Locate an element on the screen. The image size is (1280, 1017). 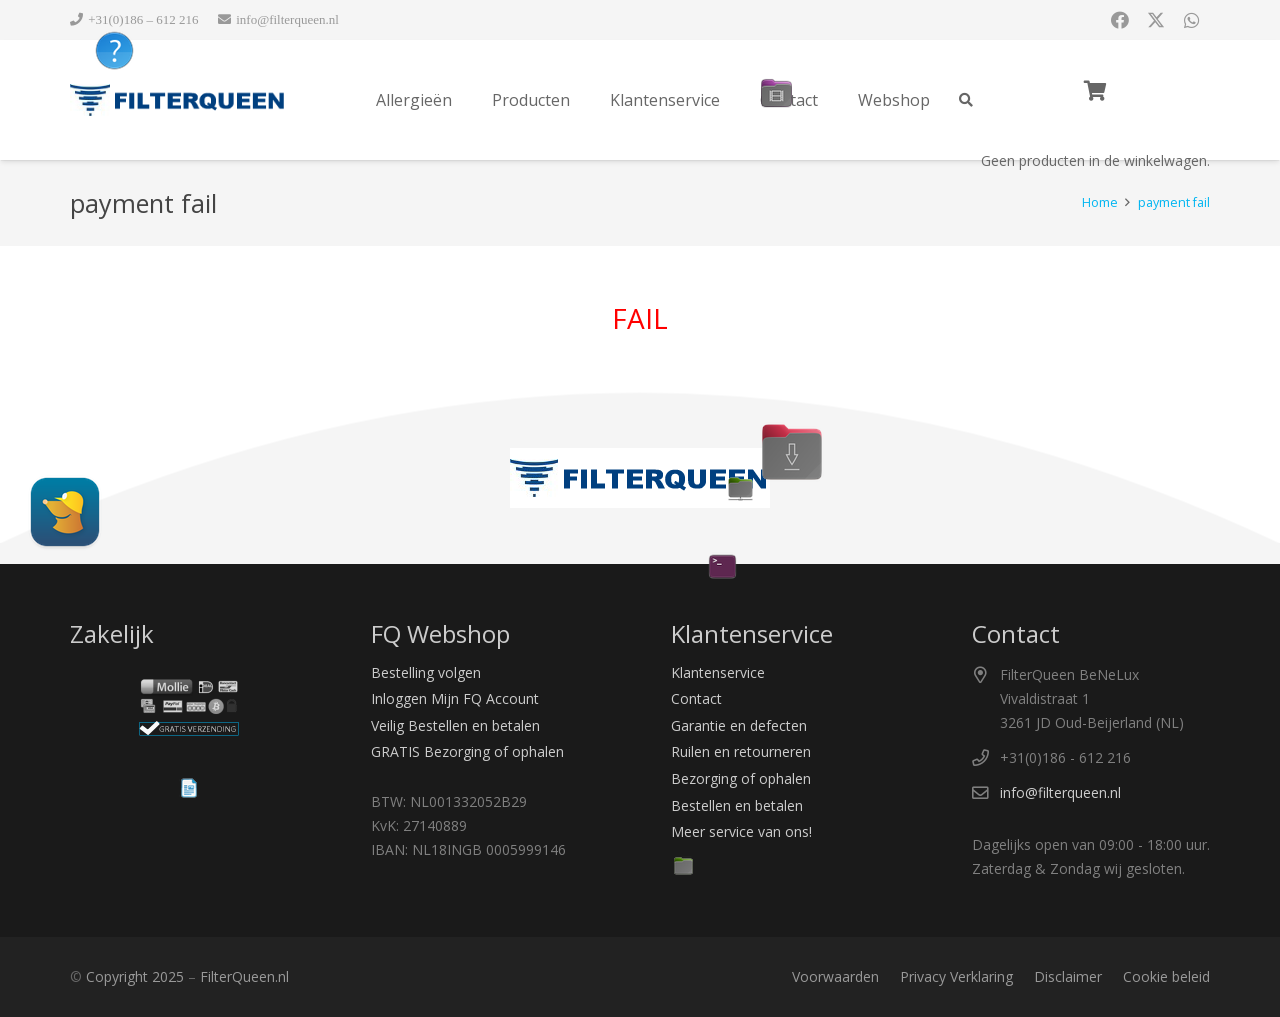
open a folder to view its contents is located at coordinates (683, 865).